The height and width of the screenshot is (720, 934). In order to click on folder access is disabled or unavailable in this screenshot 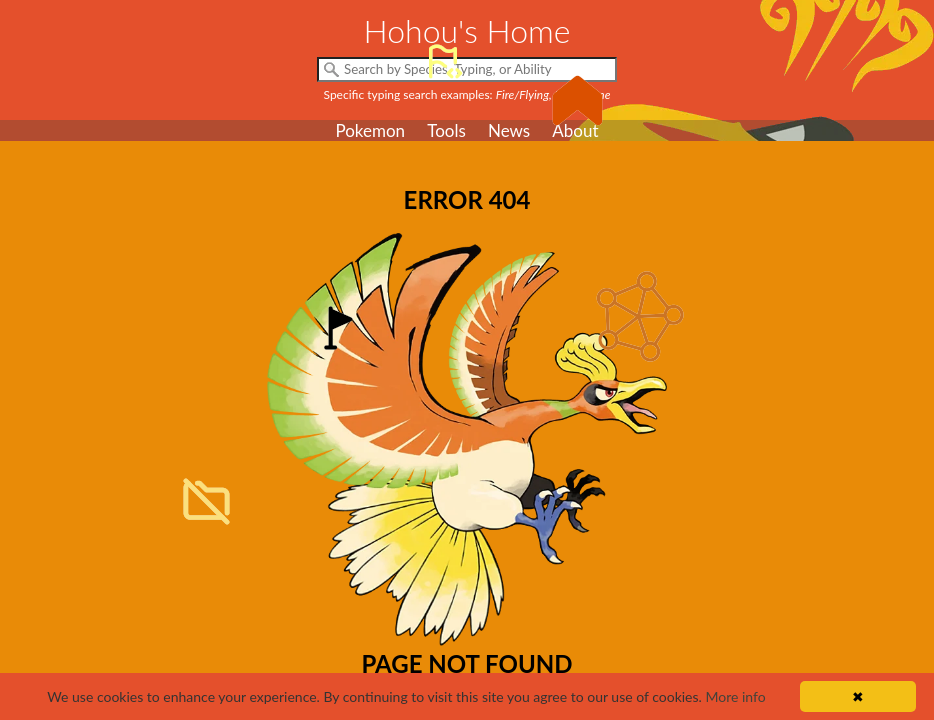, I will do `click(206, 501)`.